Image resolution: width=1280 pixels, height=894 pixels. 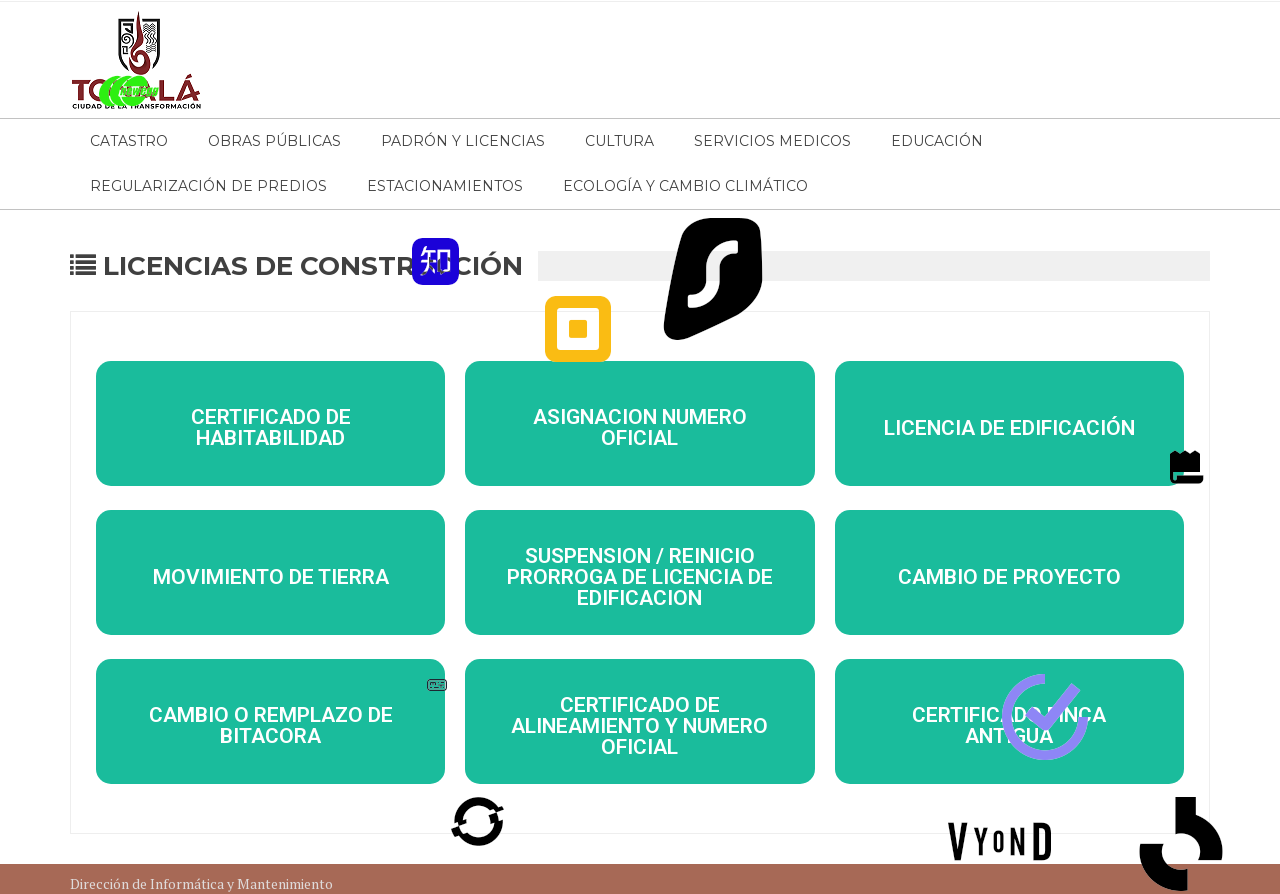 I want to click on open zhihu app, so click(x=435, y=261).